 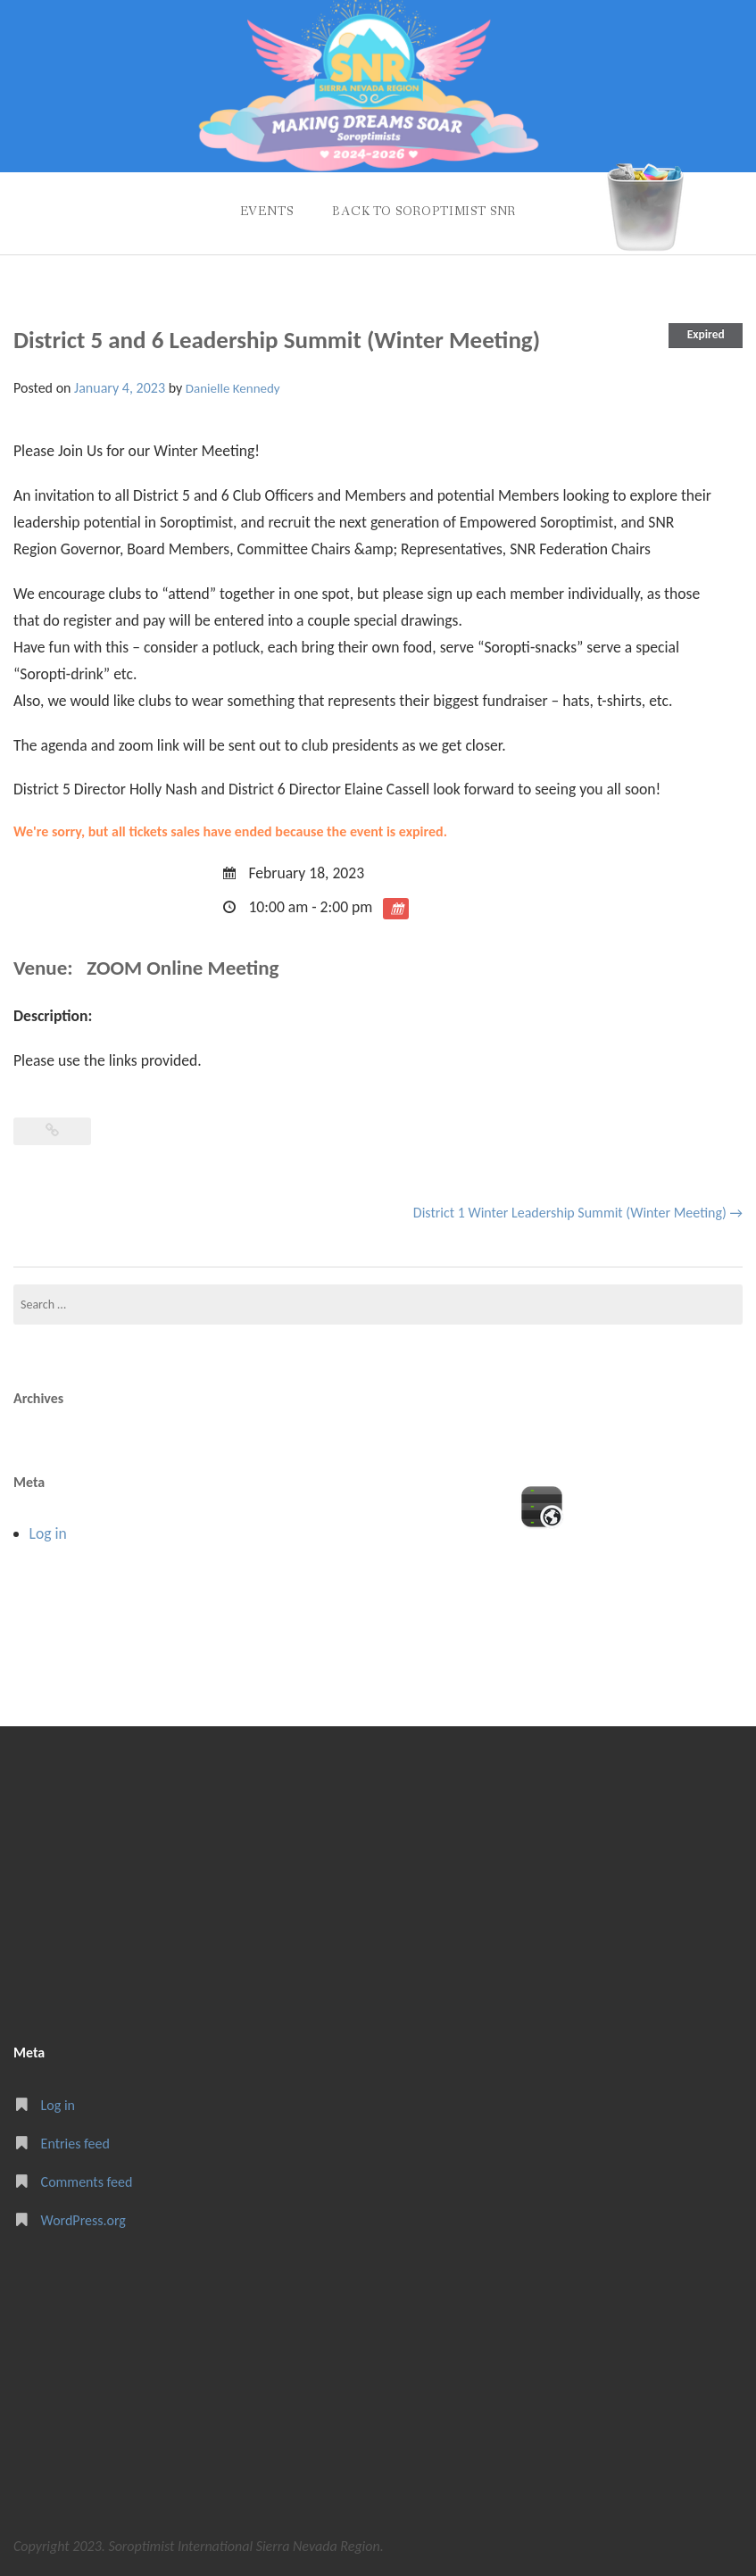 I want to click on configure web server network settings, so click(x=542, y=1507).